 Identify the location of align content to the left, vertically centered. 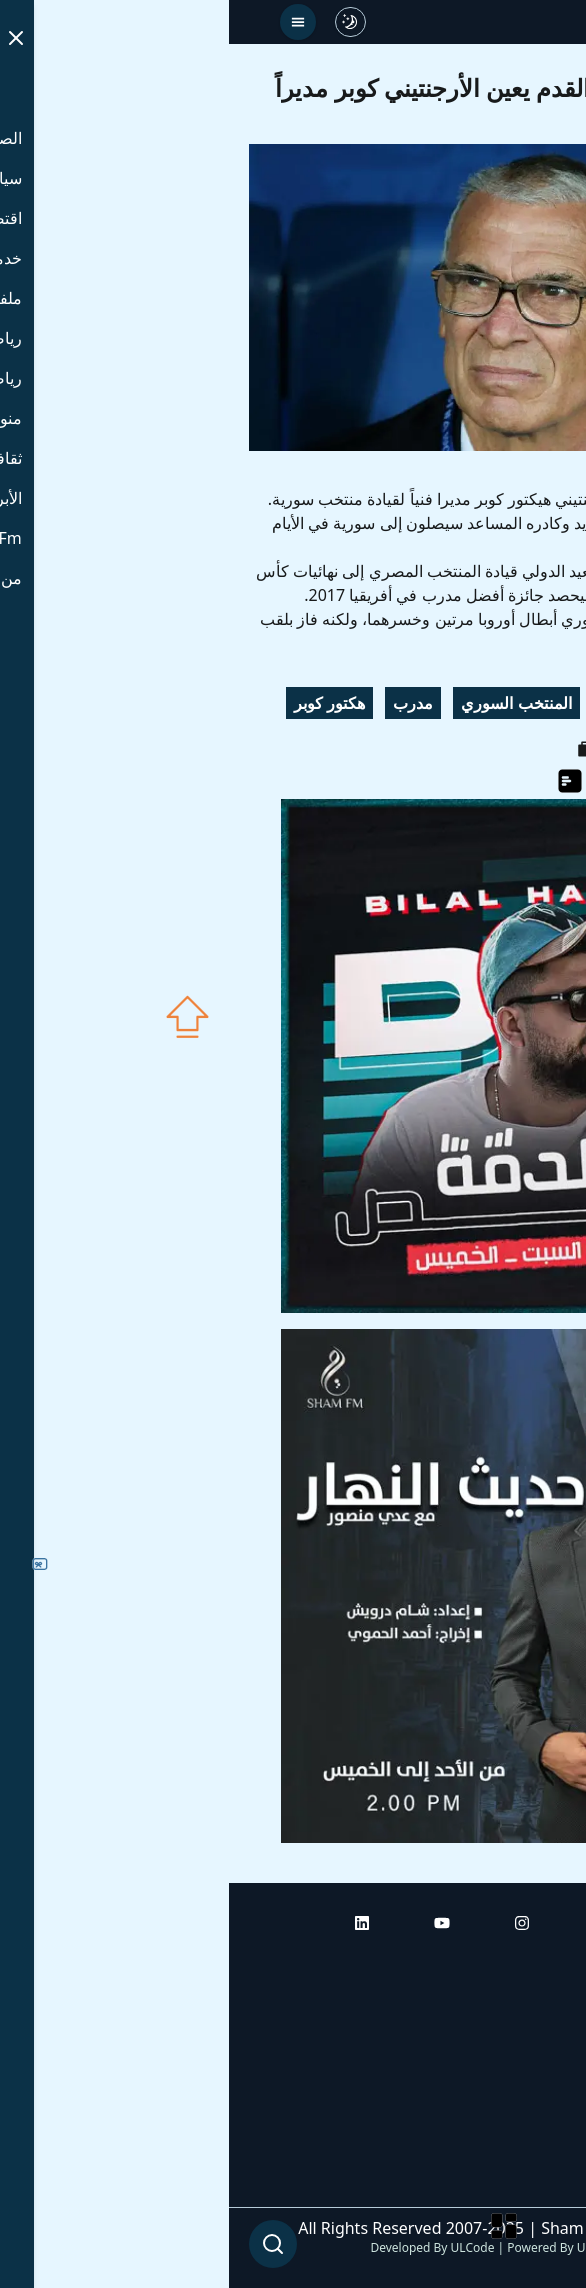
(570, 781).